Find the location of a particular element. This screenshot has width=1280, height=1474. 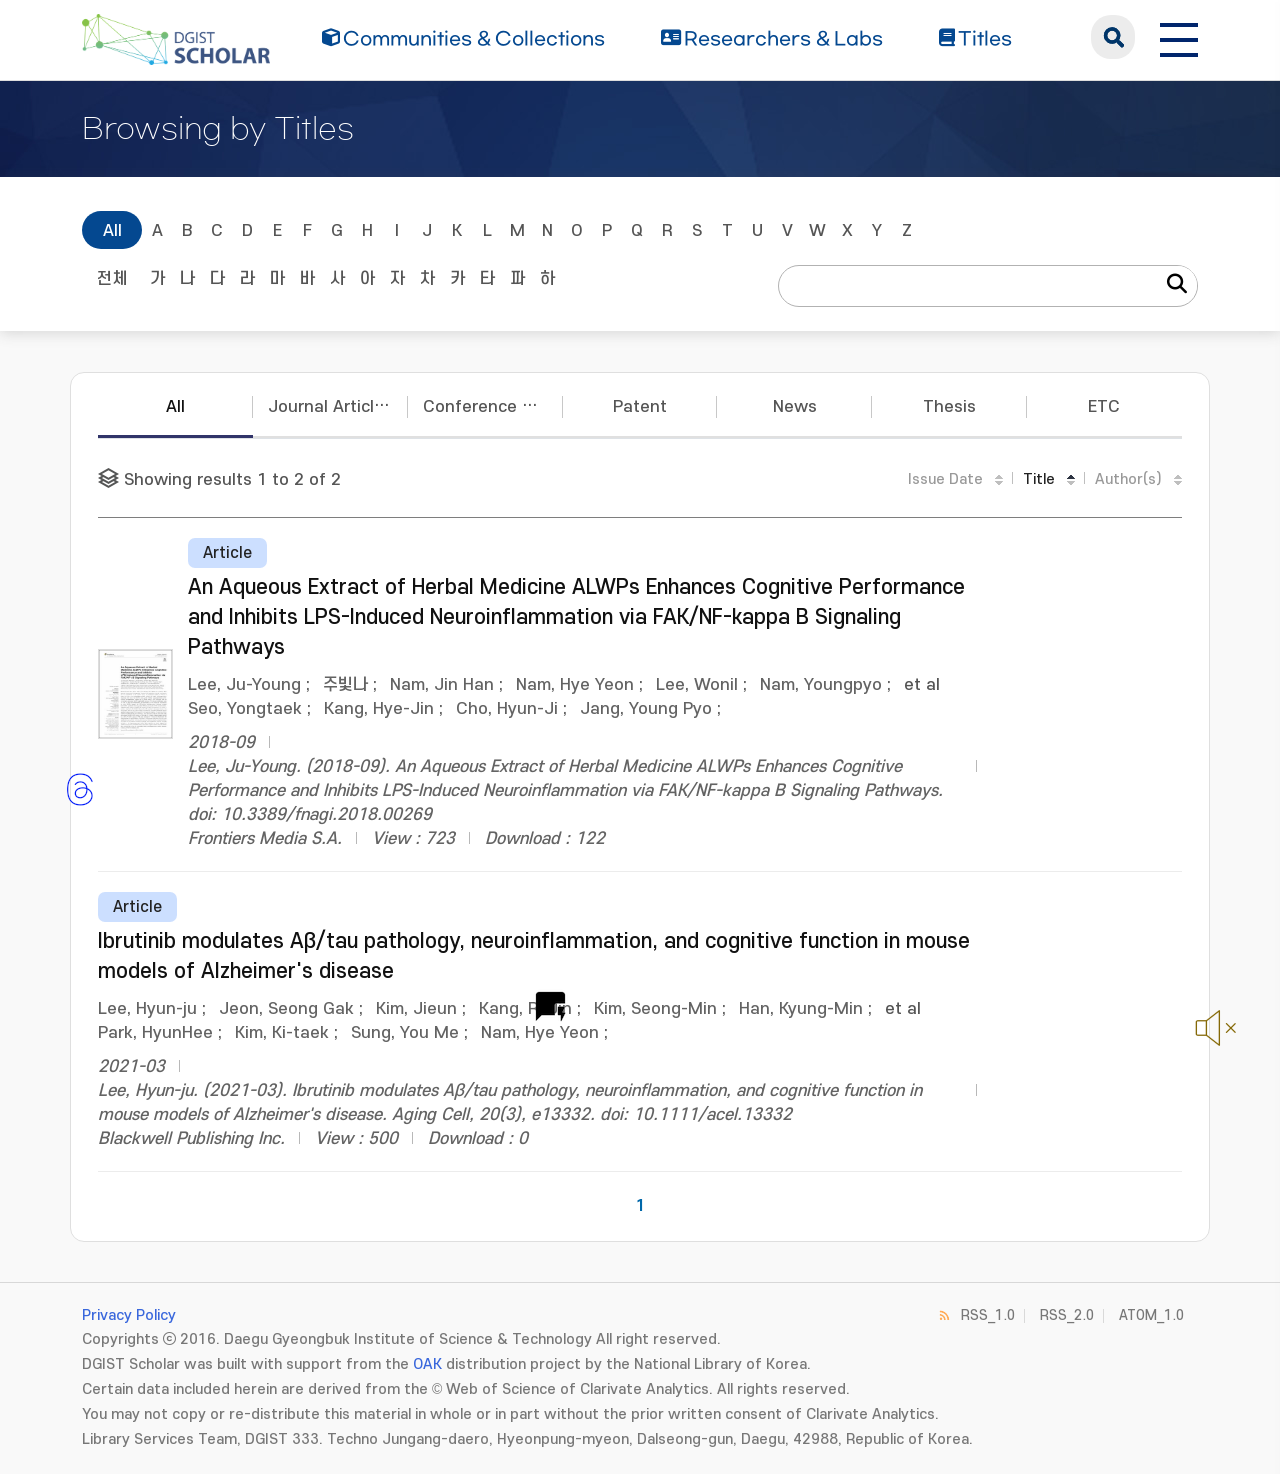

mute audio or sound is located at coordinates (1215, 1028).